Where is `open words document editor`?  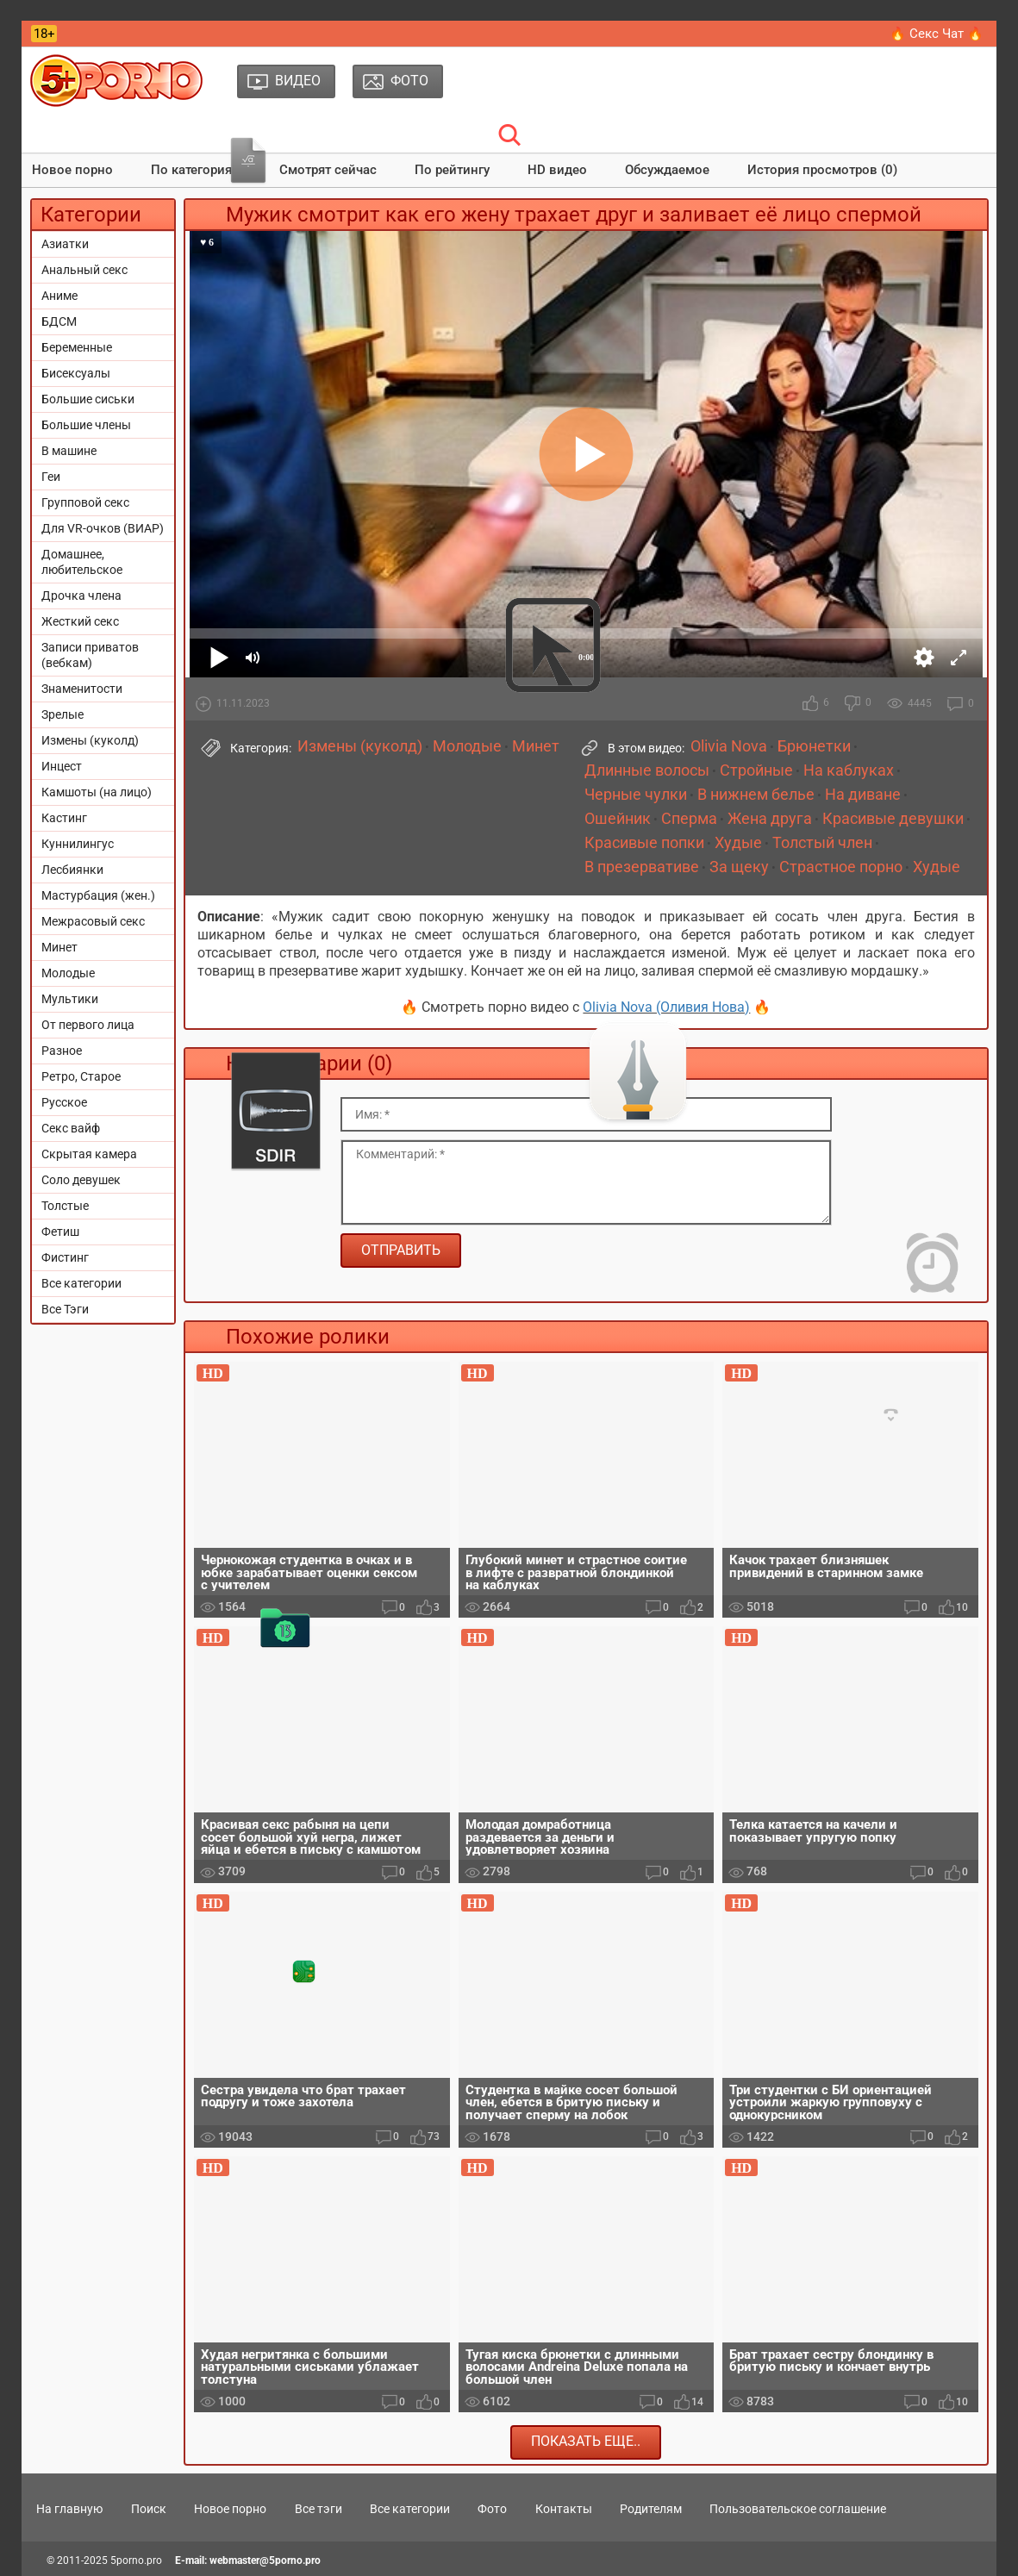
open words document editor is located at coordinates (638, 1071).